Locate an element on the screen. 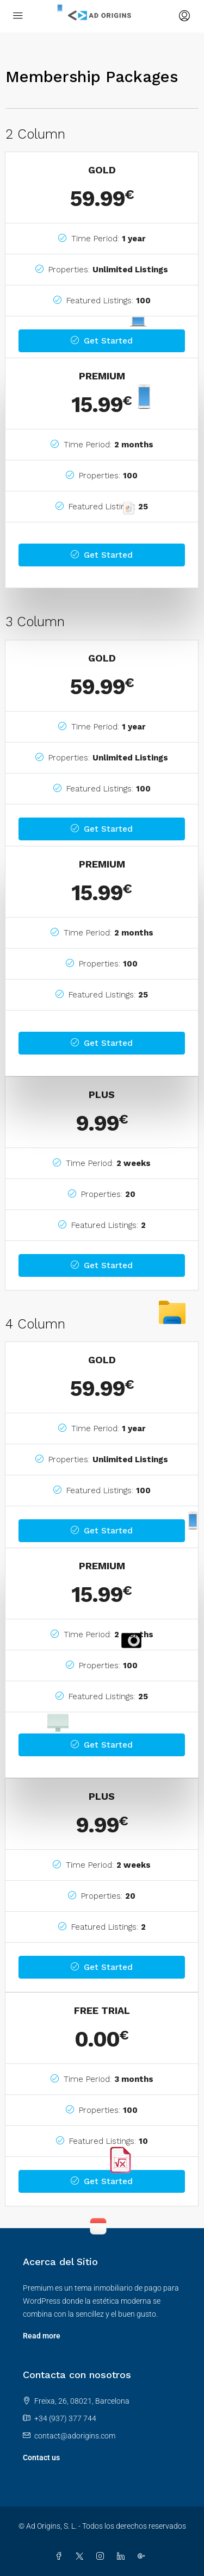 The height and width of the screenshot is (2576, 204). open an opendocument formula template file is located at coordinates (120, 2160).